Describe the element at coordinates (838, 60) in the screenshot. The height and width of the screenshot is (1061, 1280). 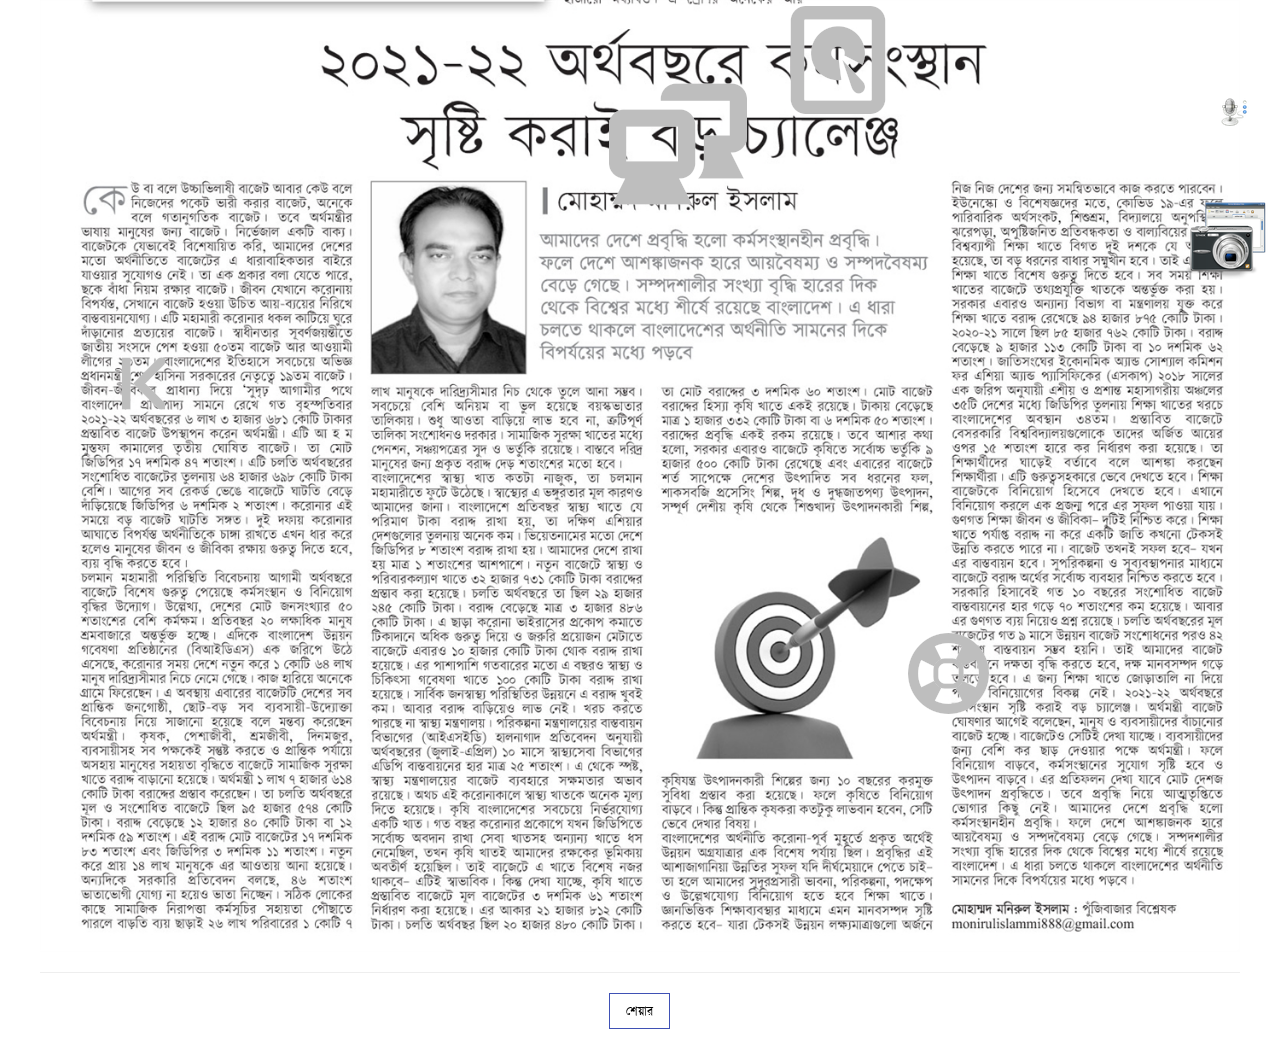
I see `access hard drive storage` at that location.